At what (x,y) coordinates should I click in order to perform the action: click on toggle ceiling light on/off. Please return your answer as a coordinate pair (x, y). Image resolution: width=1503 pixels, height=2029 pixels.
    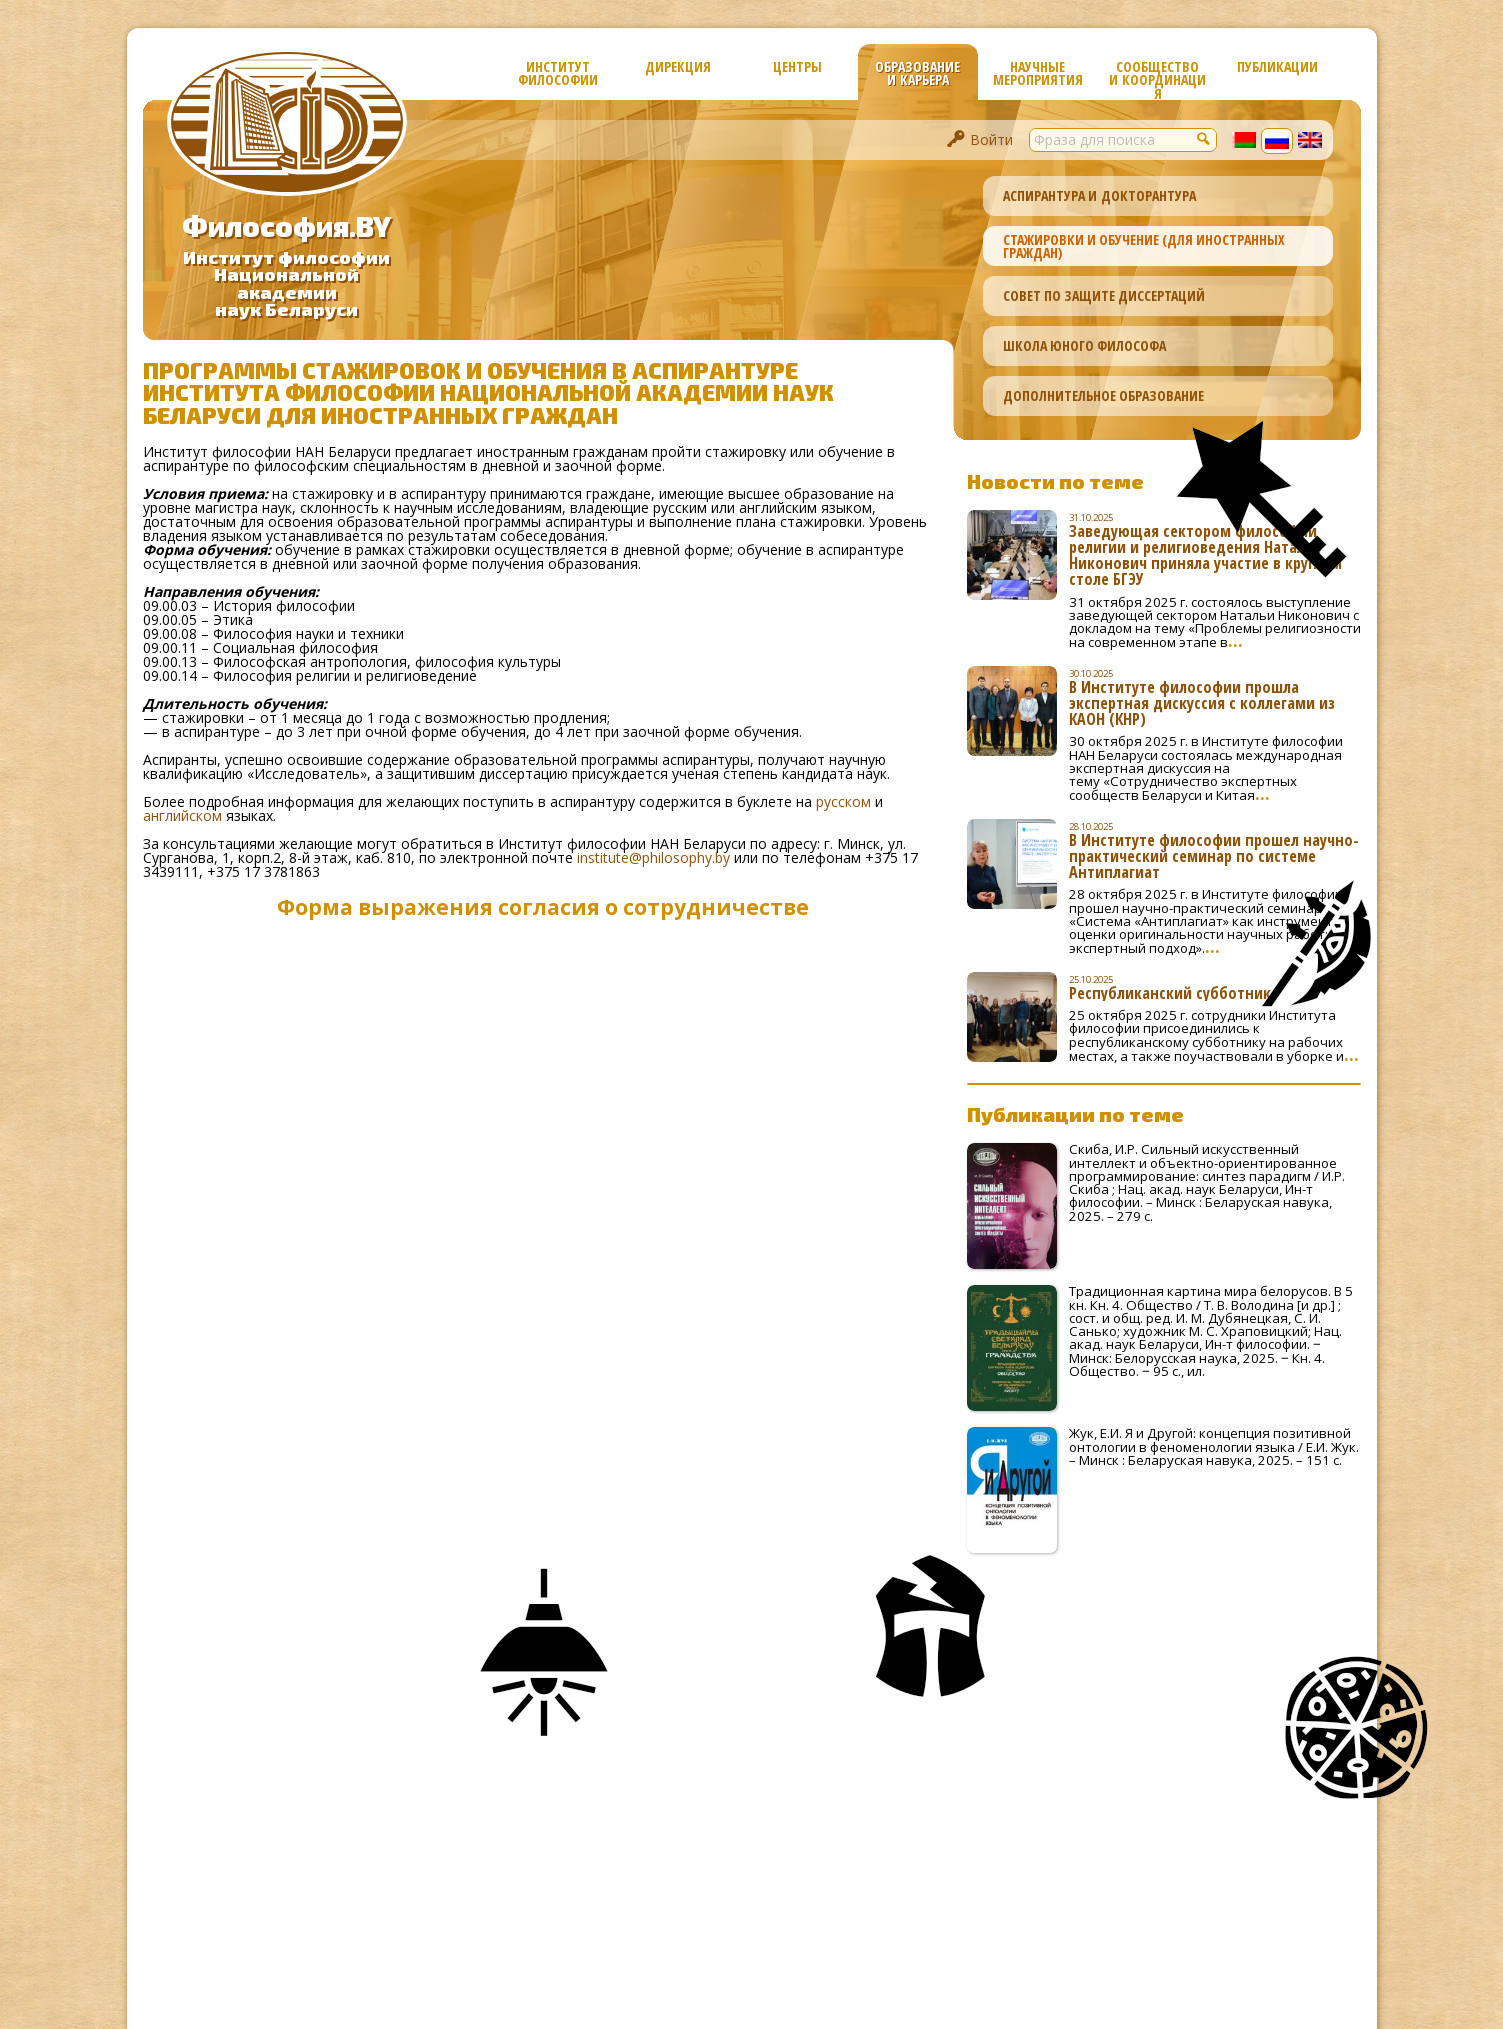
    Looking at the image, I should click on (544, 1652).